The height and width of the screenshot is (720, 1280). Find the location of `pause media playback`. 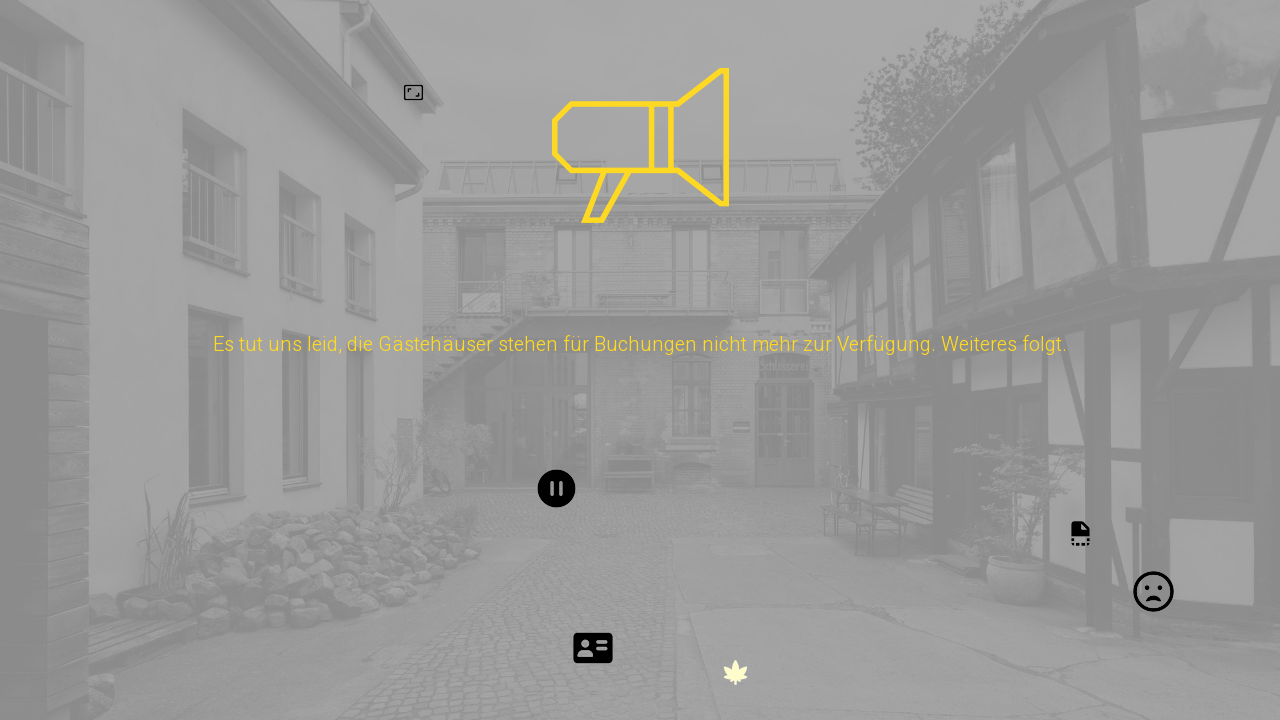

pause media playback is located at coordinates (556, 488).